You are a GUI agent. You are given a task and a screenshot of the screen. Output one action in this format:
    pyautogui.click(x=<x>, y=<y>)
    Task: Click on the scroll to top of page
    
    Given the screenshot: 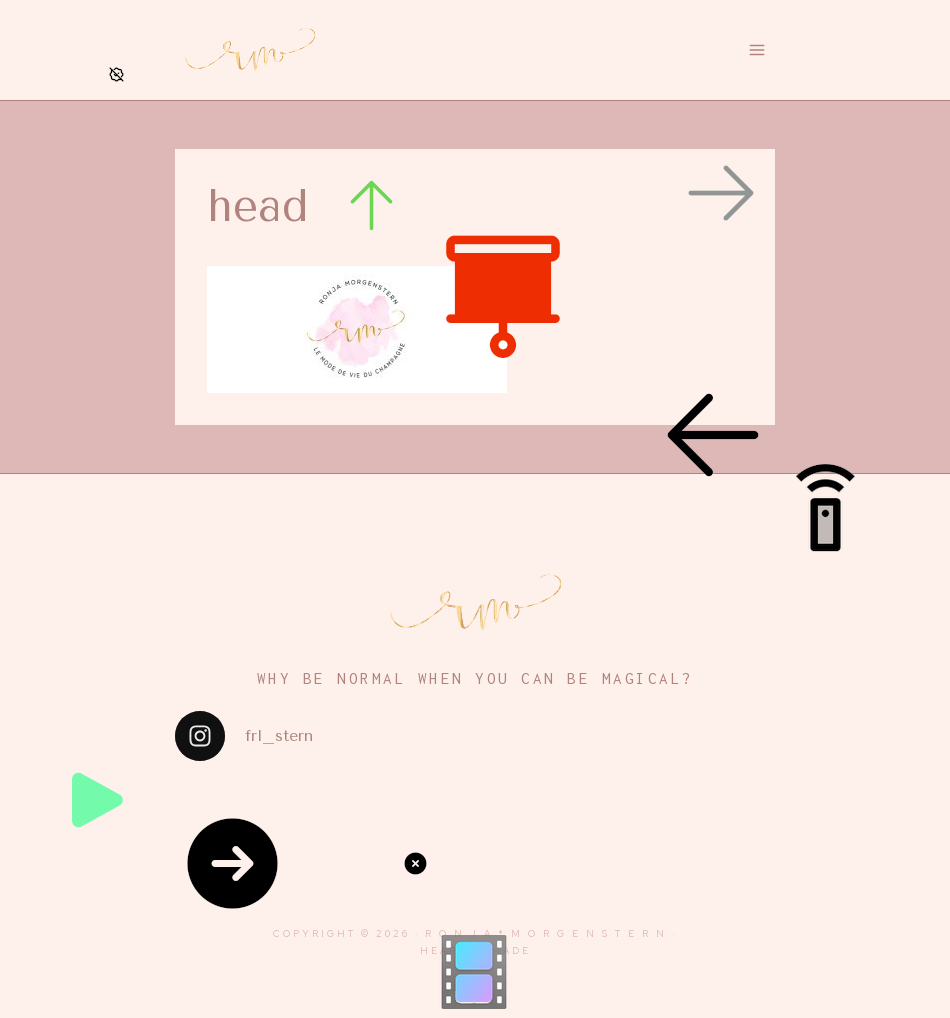 What is the action you would take?
    pyautogui.click(x=371, y=205)
    